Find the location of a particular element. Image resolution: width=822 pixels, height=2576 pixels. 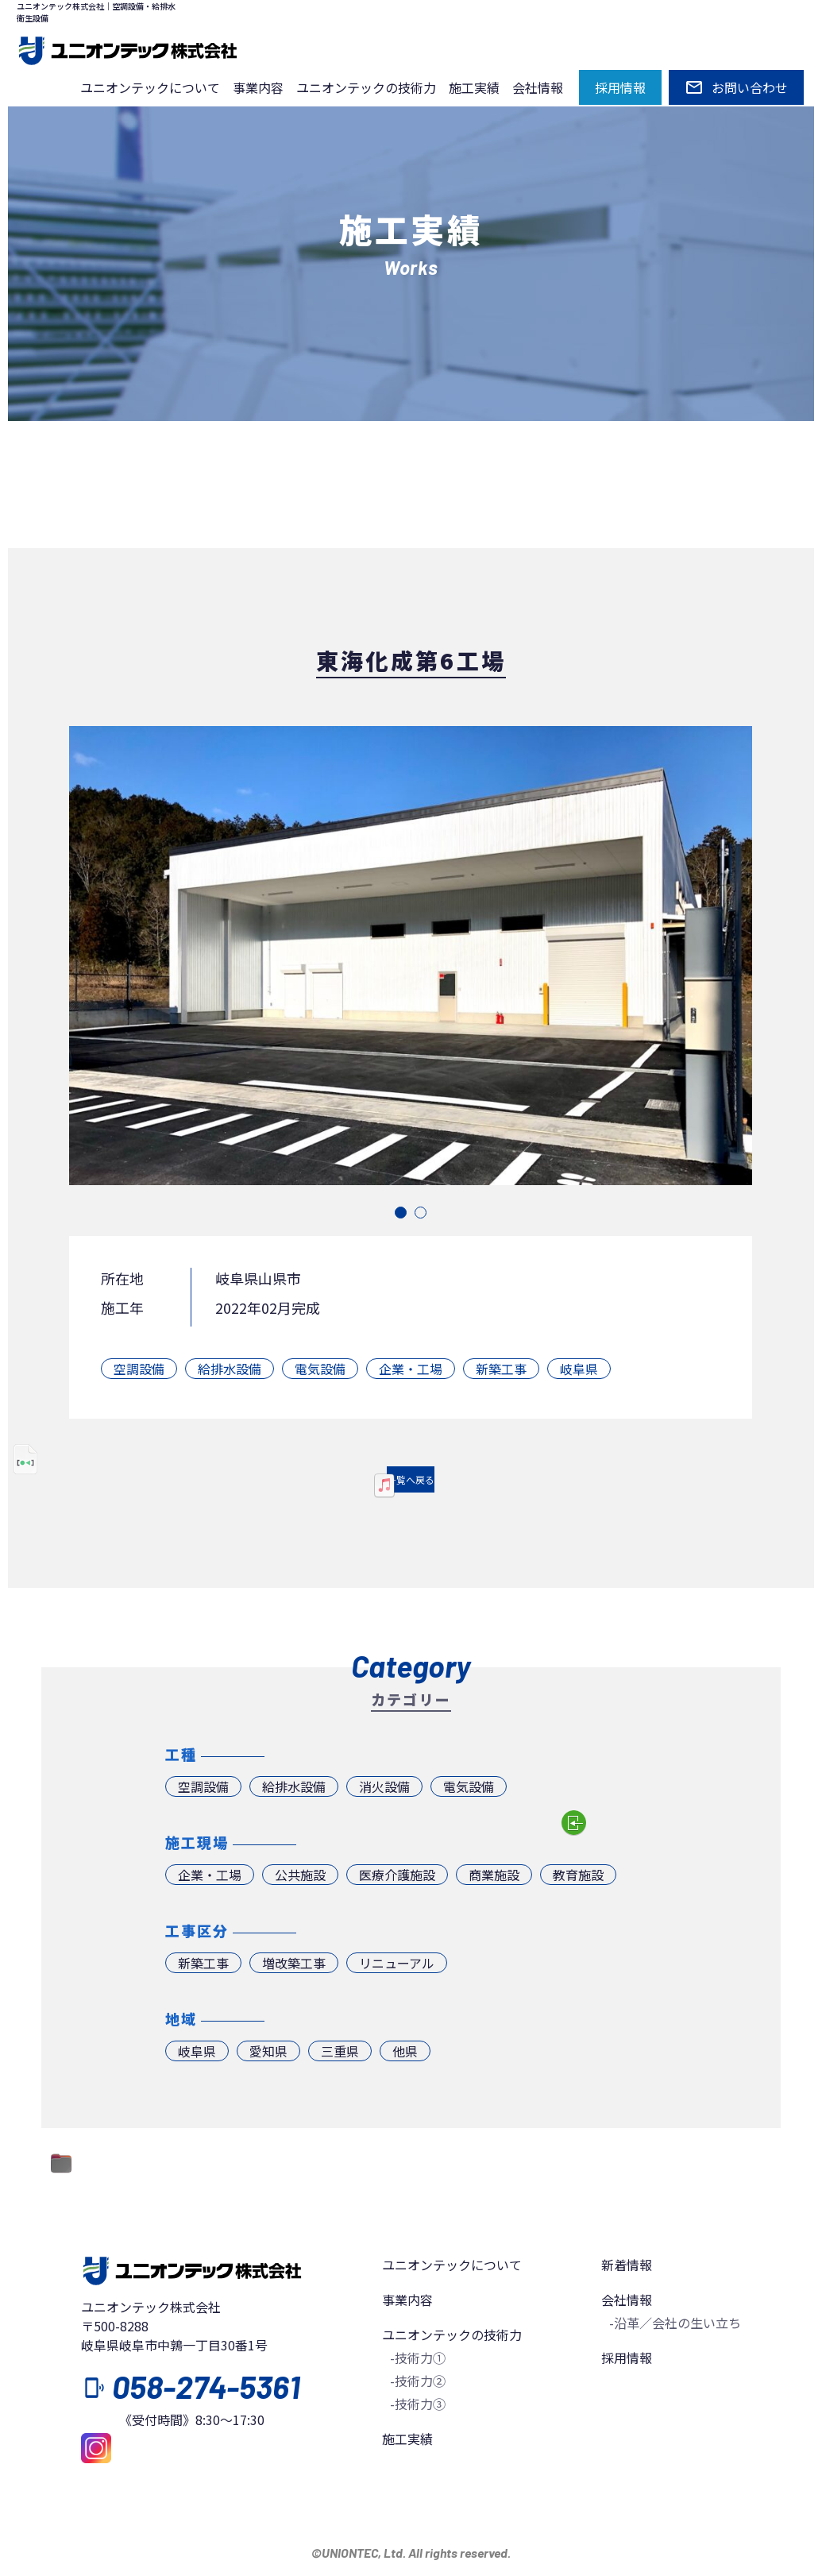

log out of the current user session is located at coordinates (574, 1823).